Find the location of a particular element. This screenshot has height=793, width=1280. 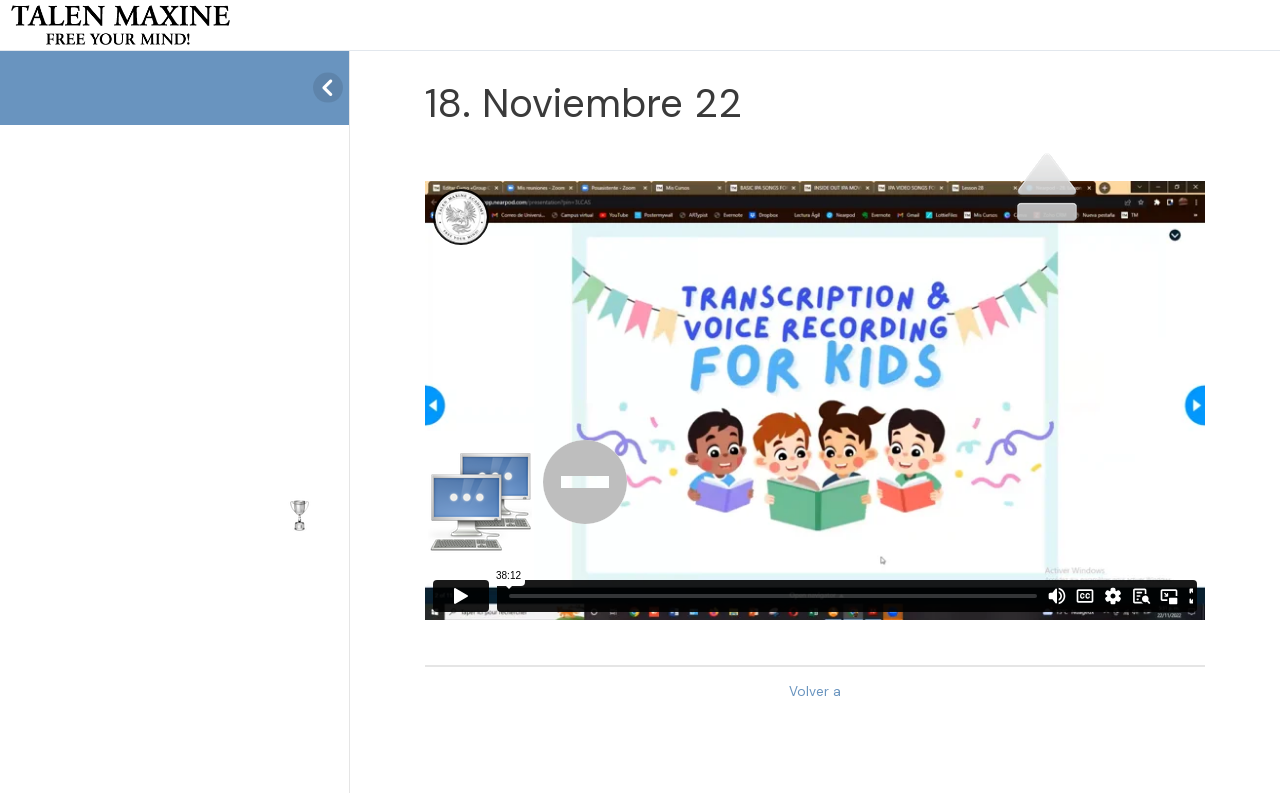

indicates second place achievement or silver-tier ranking is located at coordinates (300, 515).